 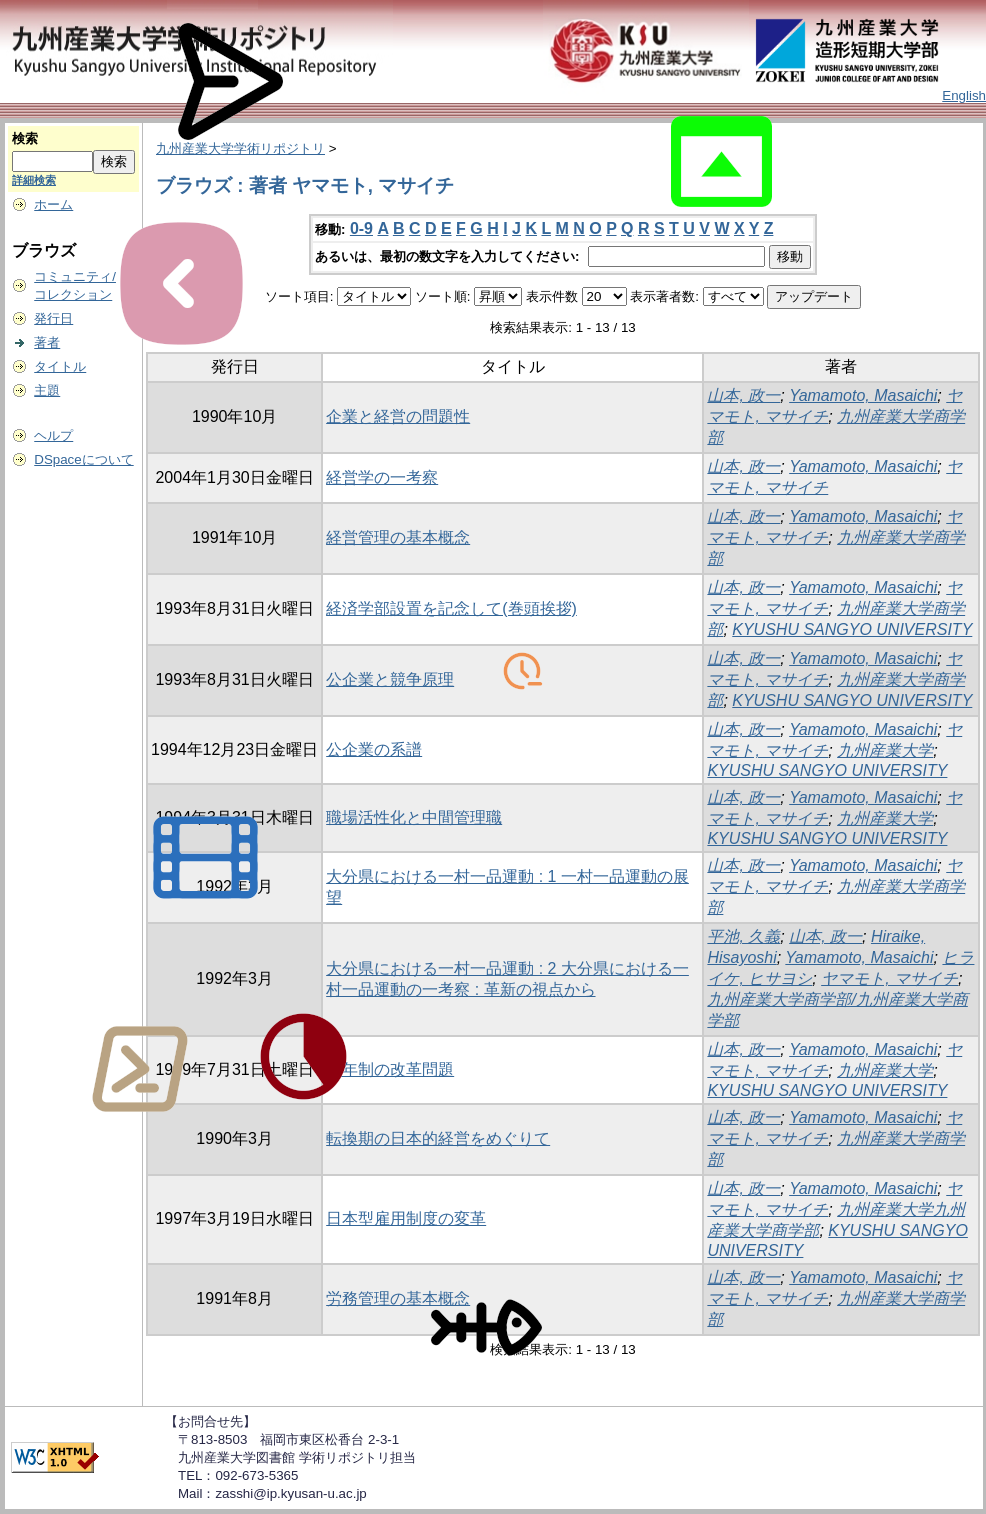 What do you see at coordinates (181, 283) in the screenshot?
I see `go back to the previous screen` at bounding box center [181, 283].